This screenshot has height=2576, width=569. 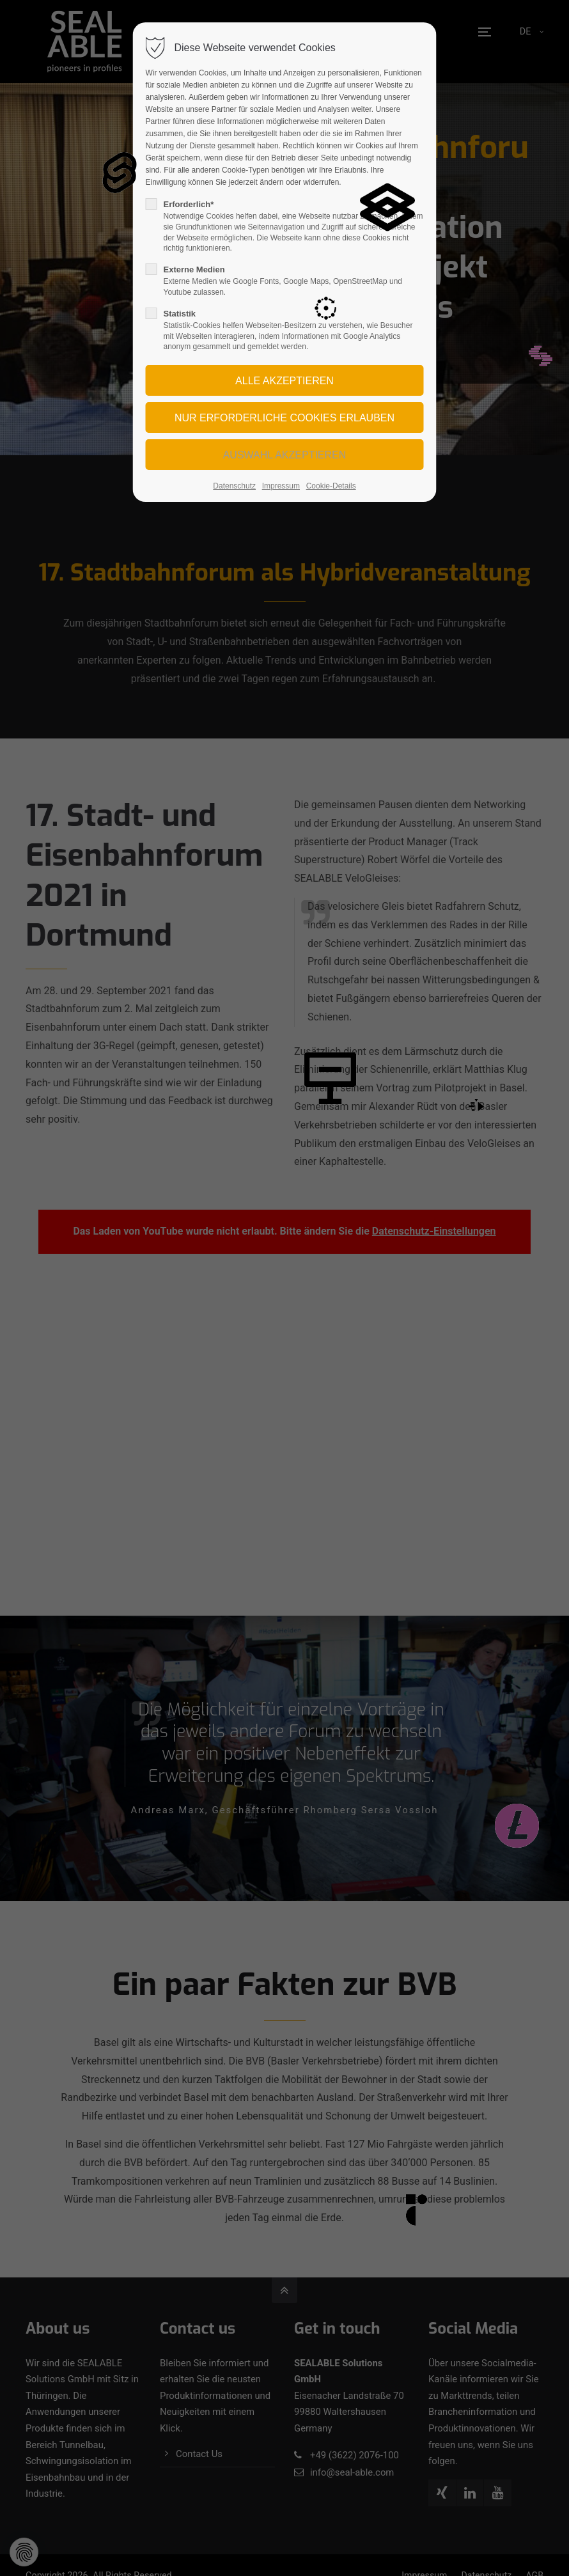 I want to click on open the fing network scanner app, so click(x=325, y=308).